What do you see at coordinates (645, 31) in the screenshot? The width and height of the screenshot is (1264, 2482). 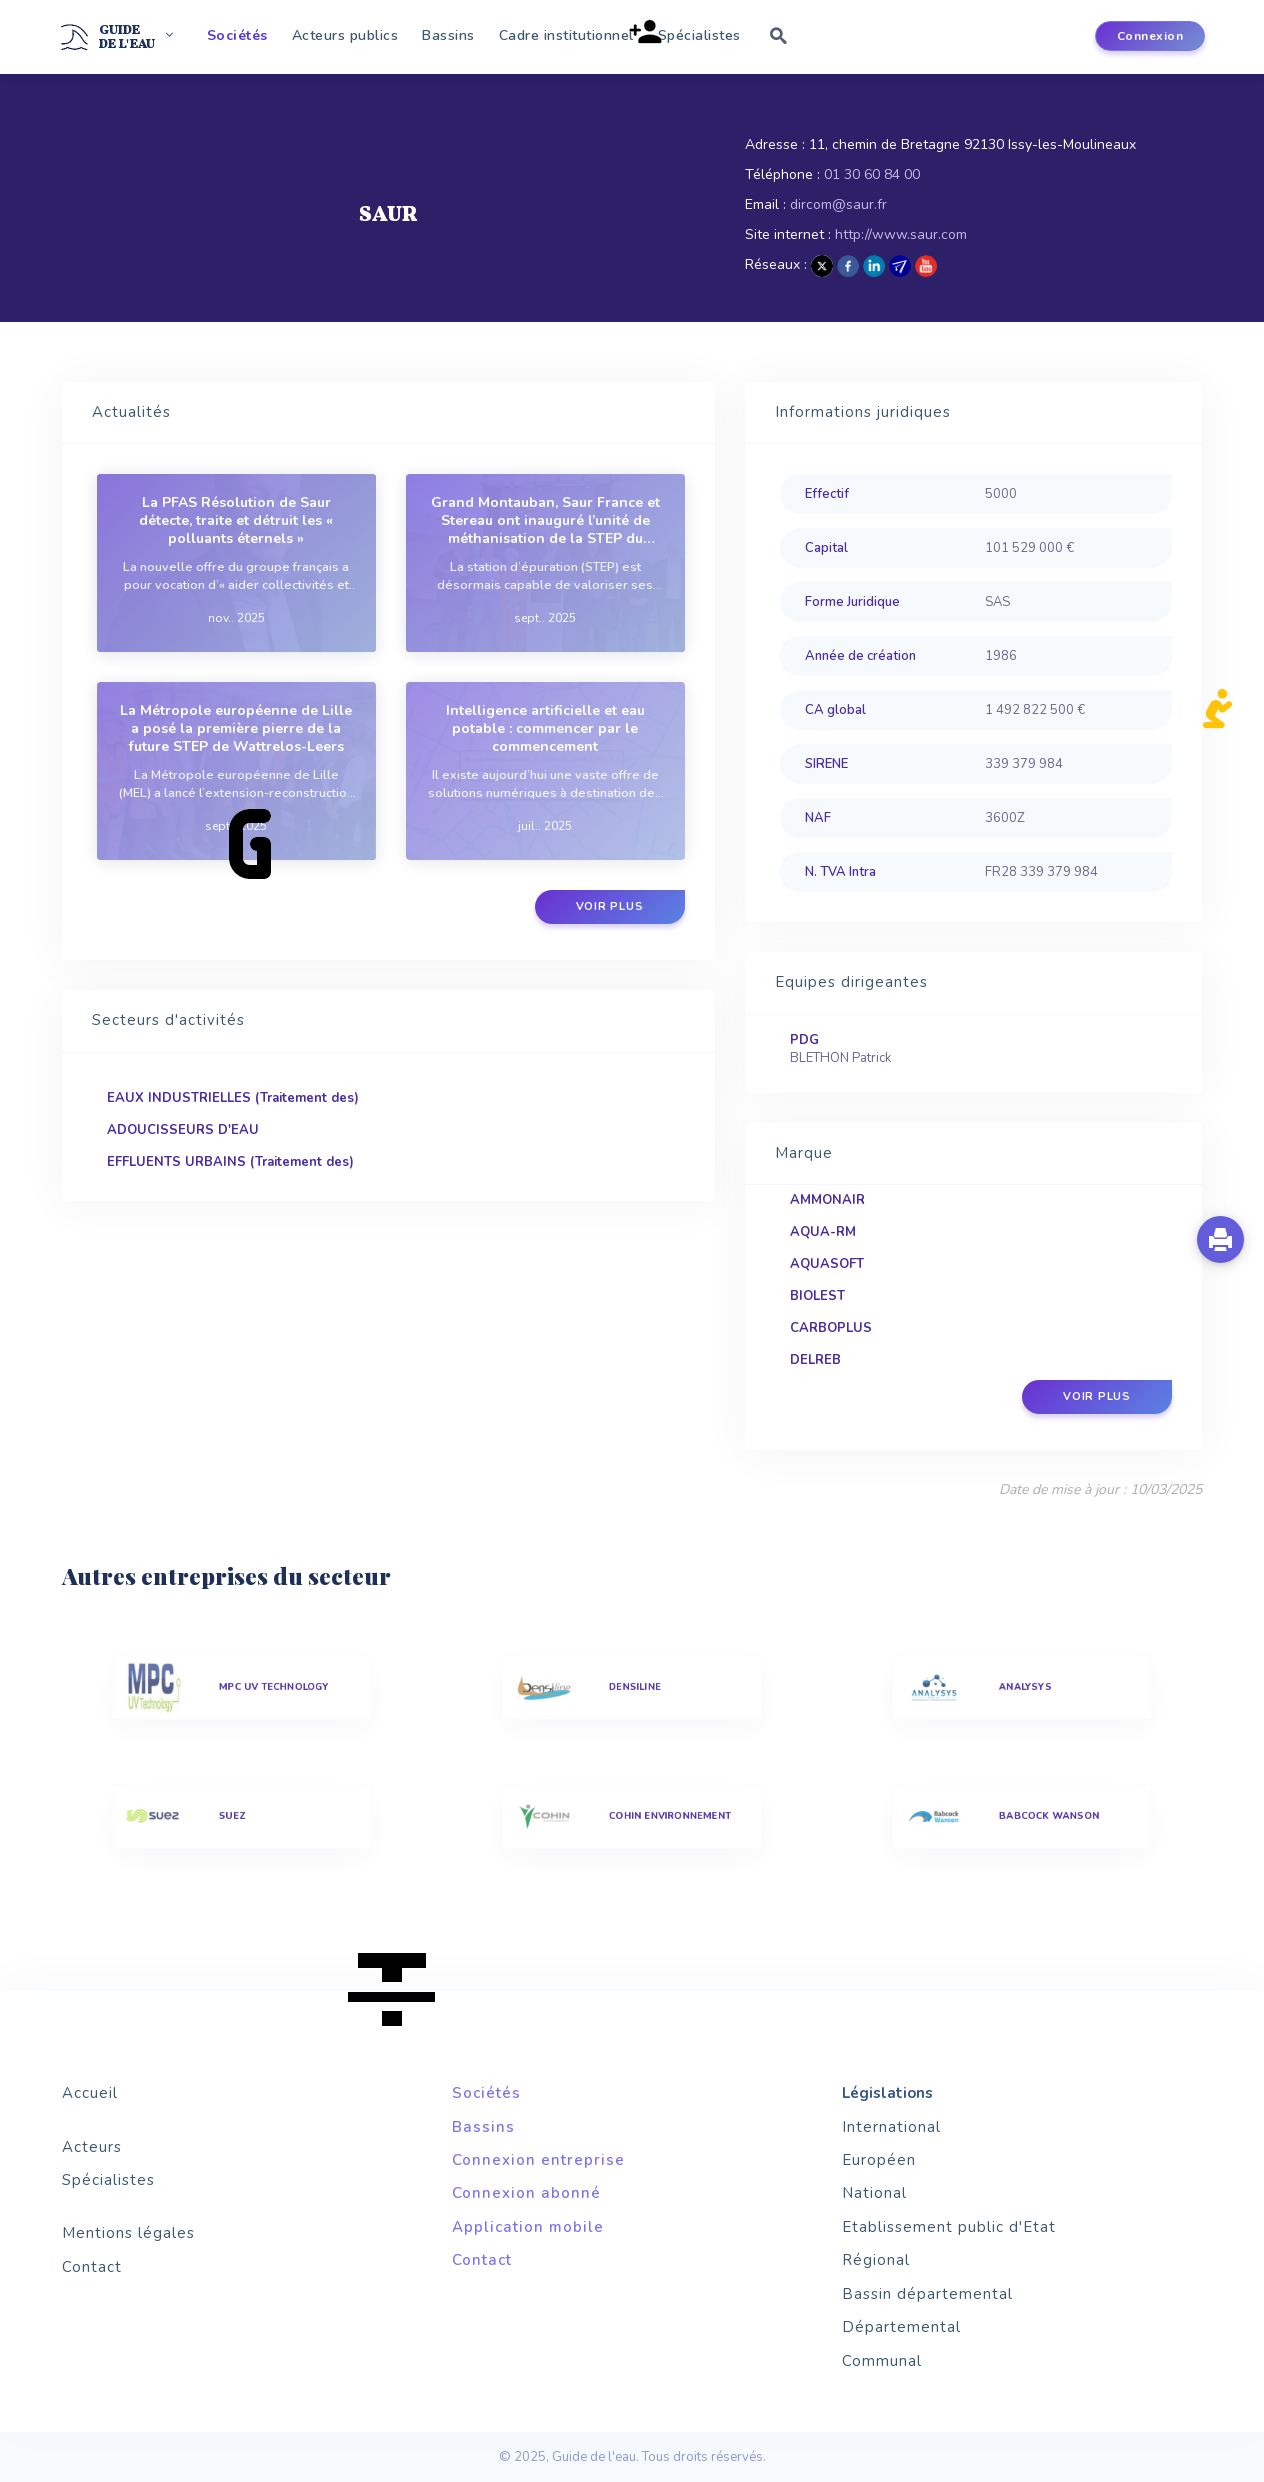 I see `add a new contact` at bounding box center [645, 31].